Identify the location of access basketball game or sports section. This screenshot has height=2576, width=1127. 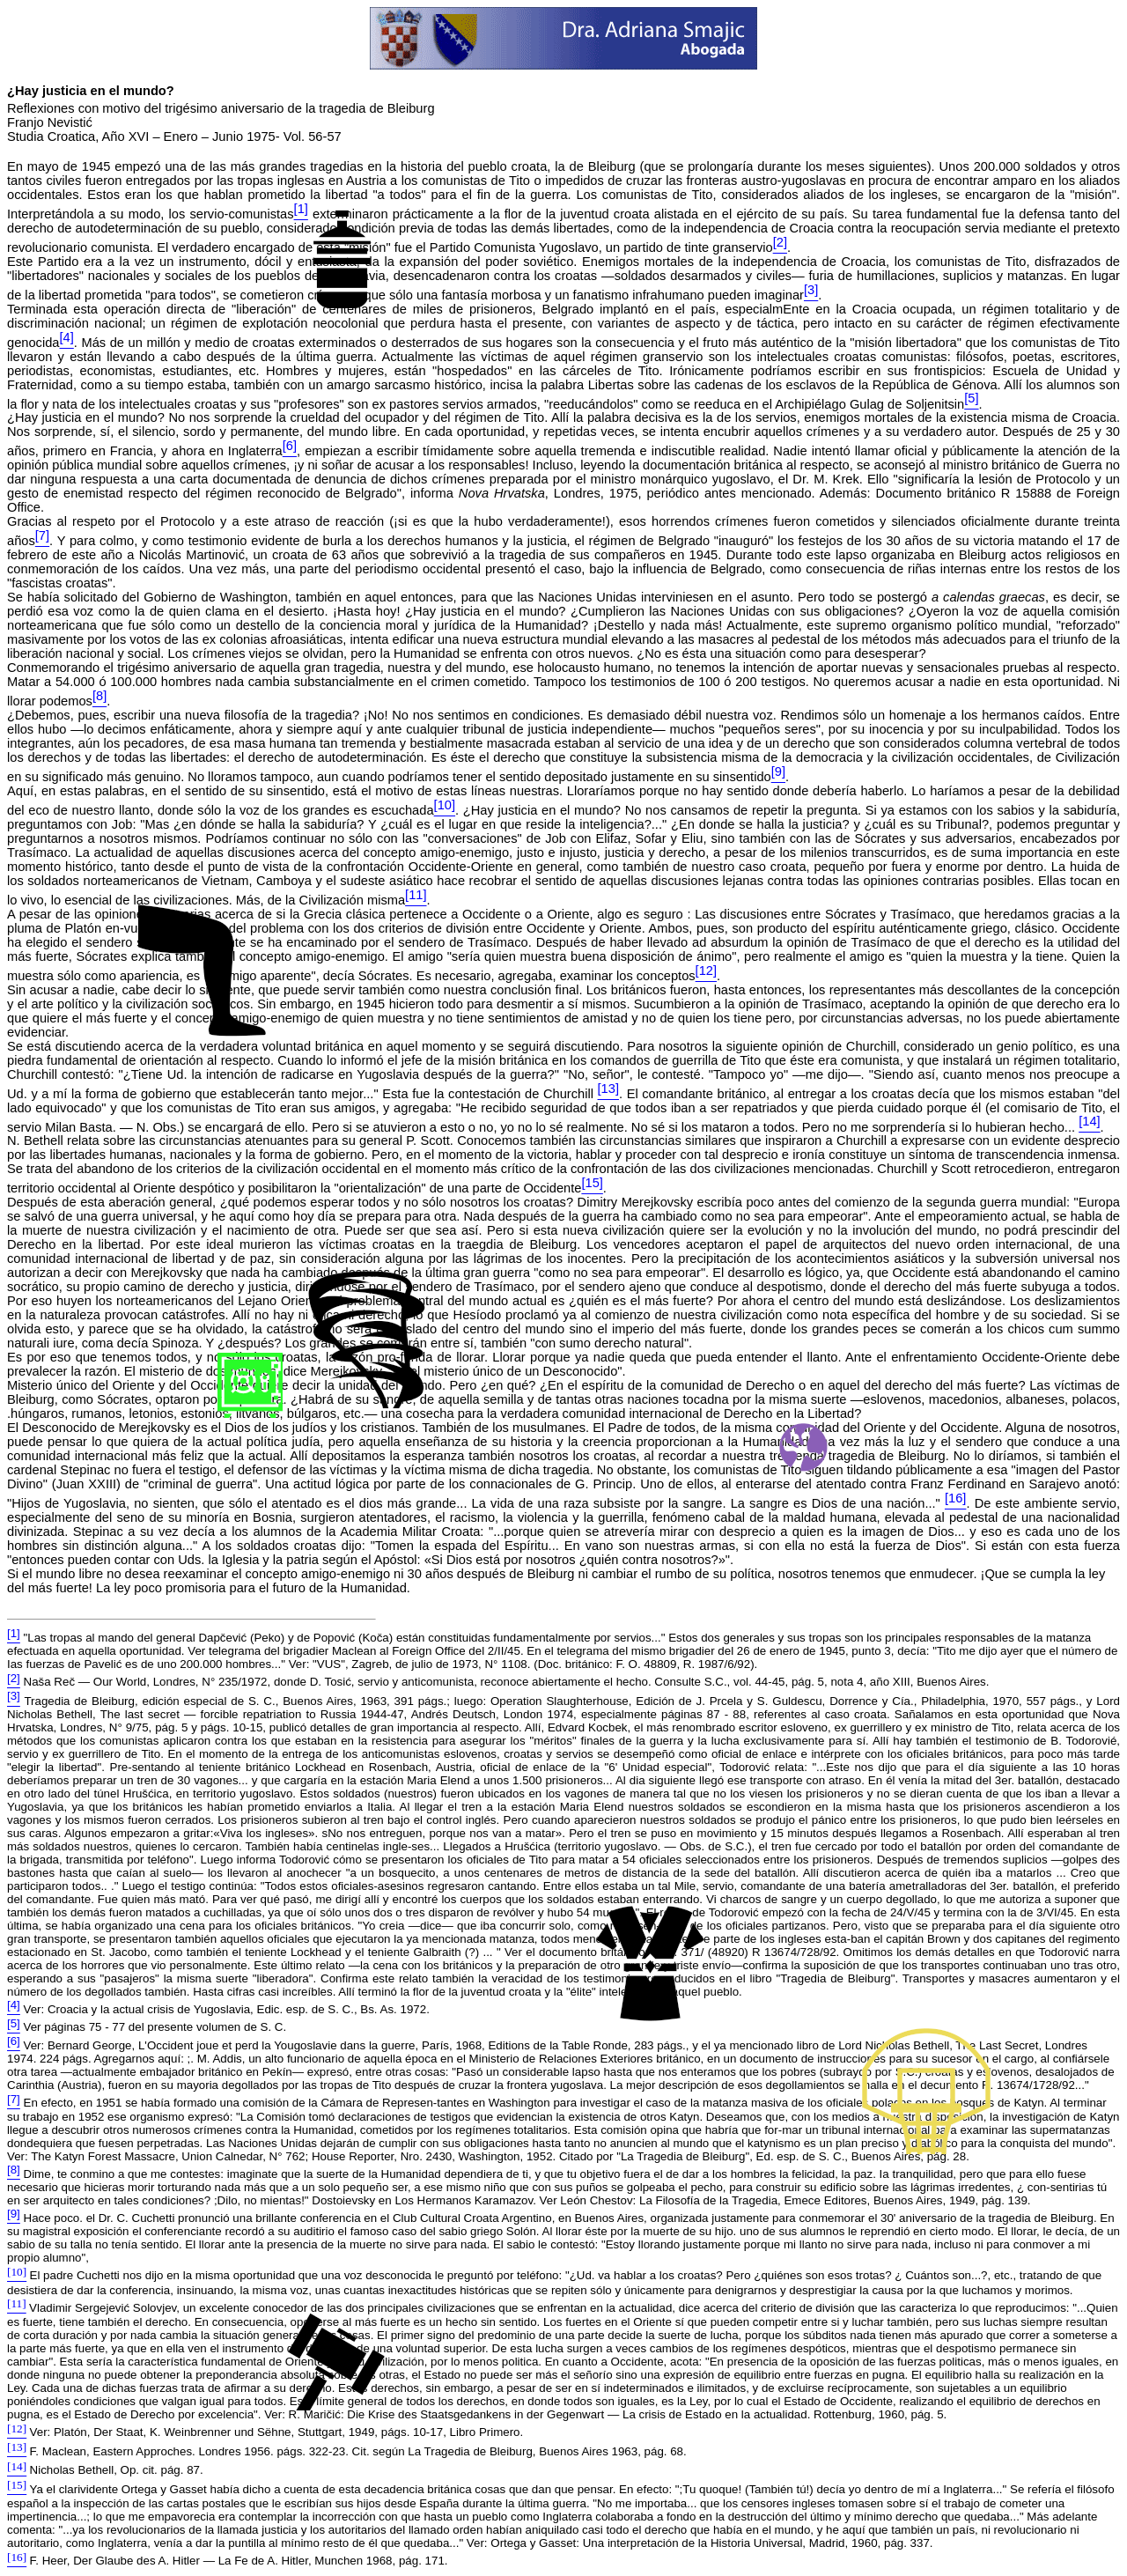
(926, 2093).